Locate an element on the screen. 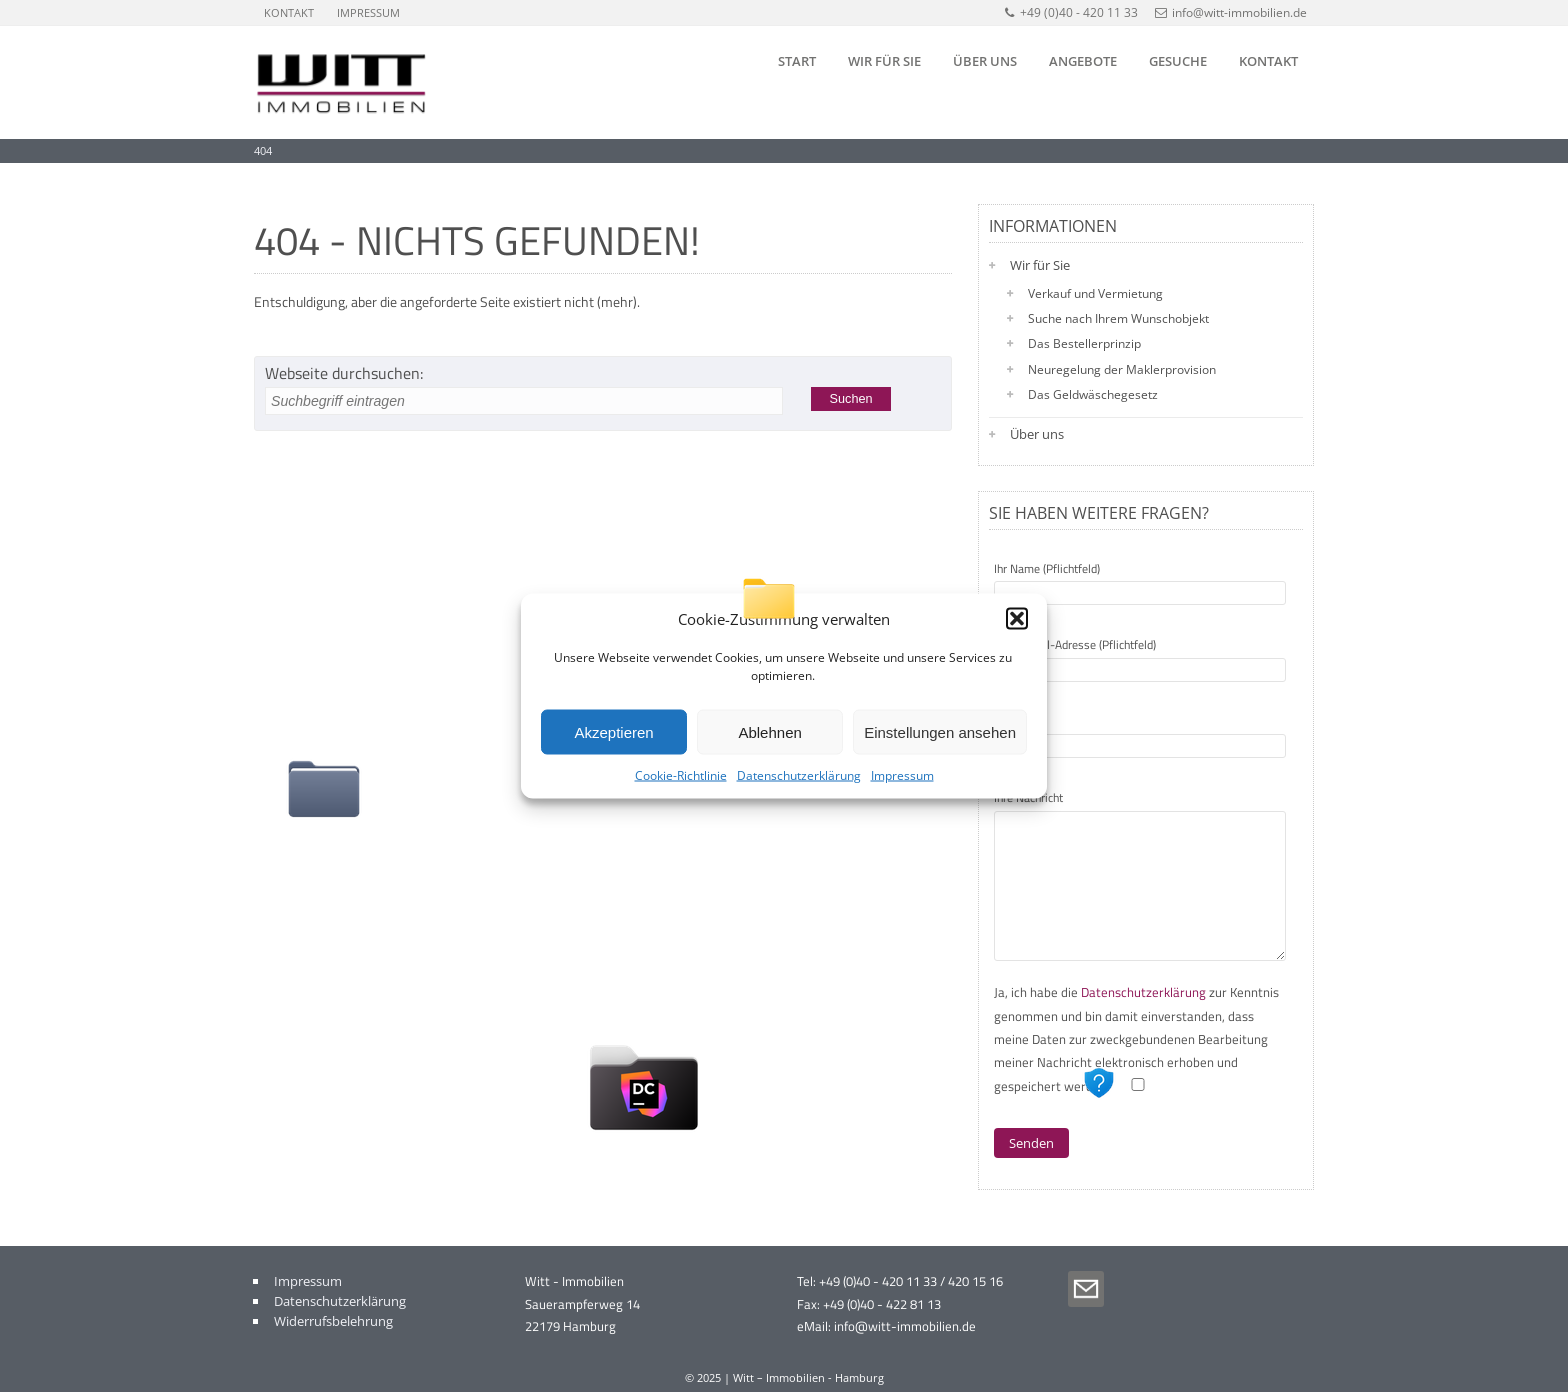 This screenshot has width=1568, height=1392. open folder to view contents is located at coordinates (769, 600).